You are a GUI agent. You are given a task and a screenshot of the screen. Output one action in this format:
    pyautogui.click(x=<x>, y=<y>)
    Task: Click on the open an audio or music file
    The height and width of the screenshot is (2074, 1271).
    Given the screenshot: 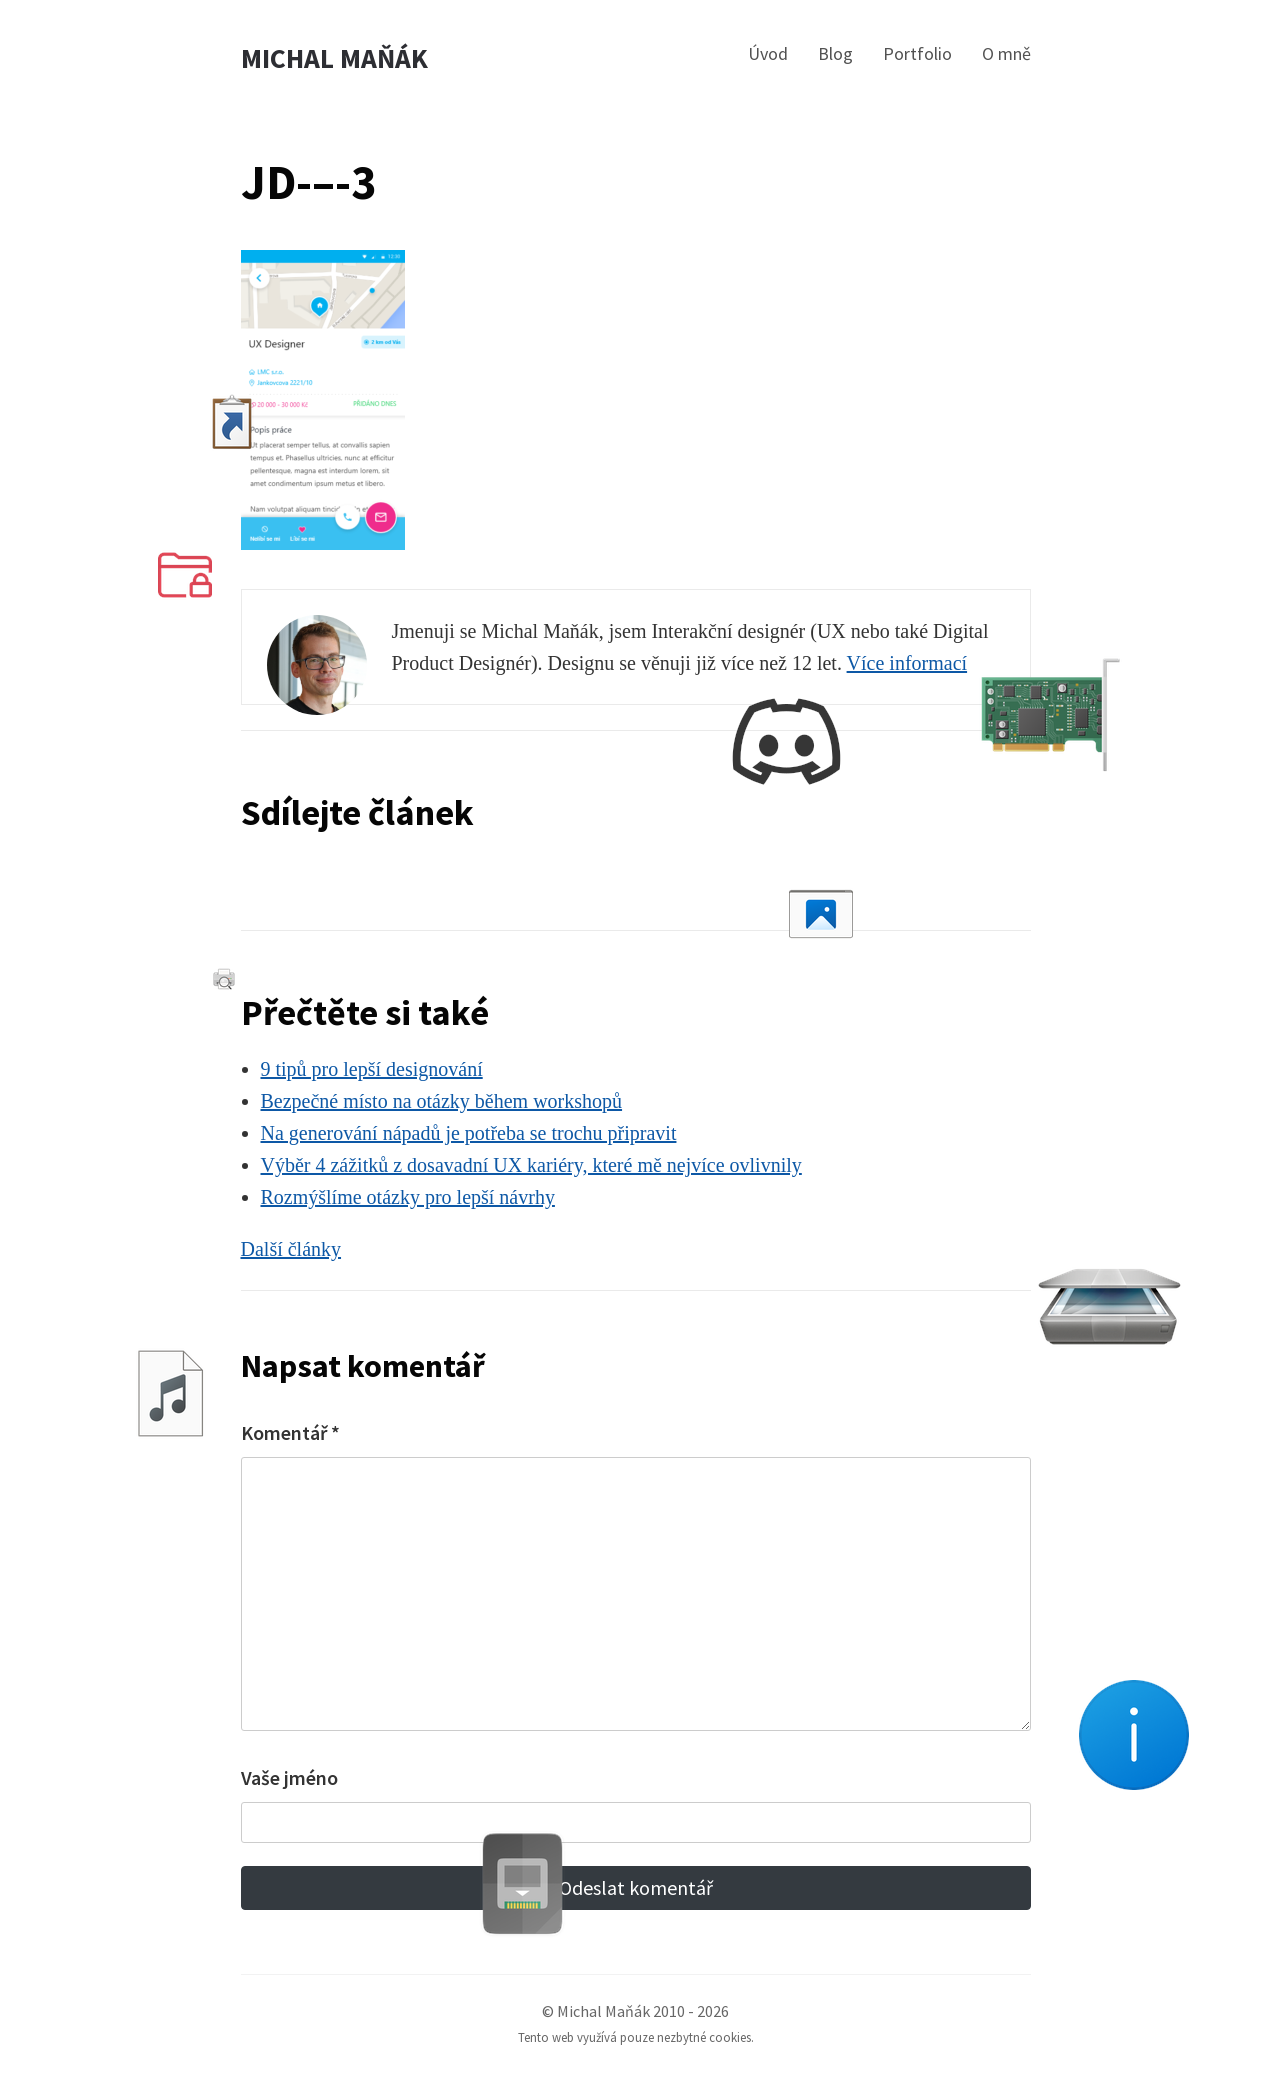 What is the action you would take?
    pyautogui.click(x=170, y=1393)
    